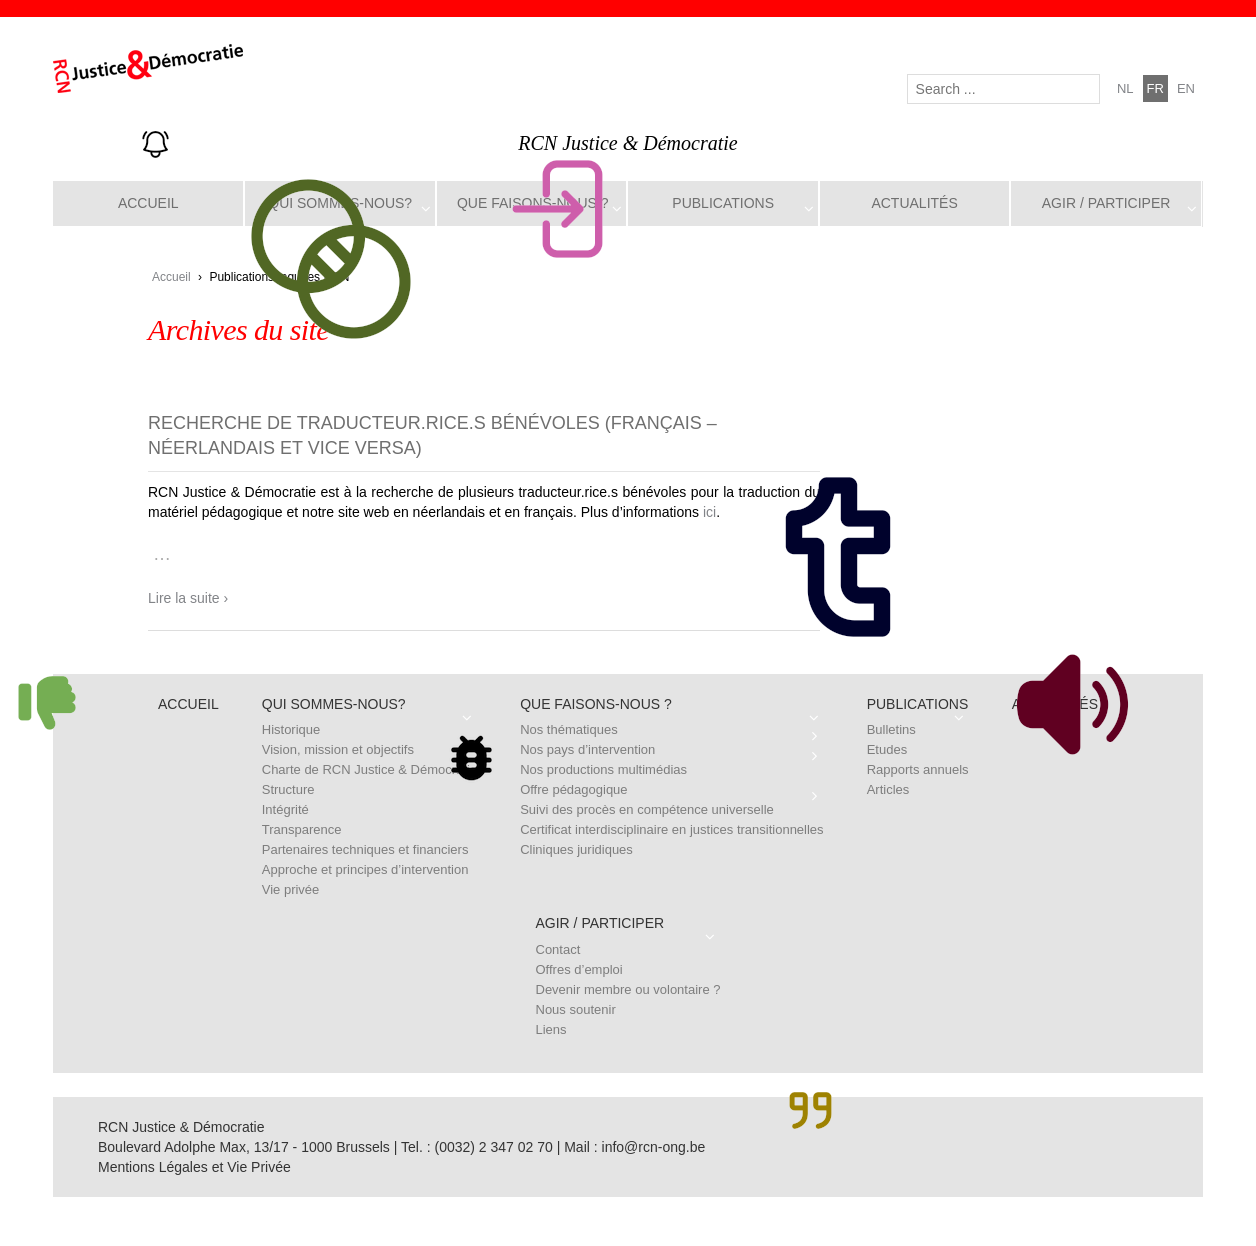 This screenshot has width=1256, height=1246. What do you see at coordinates (810, 1110) in the screenshot?
I see `insert a block quote` at bounding box center [810, 1110].